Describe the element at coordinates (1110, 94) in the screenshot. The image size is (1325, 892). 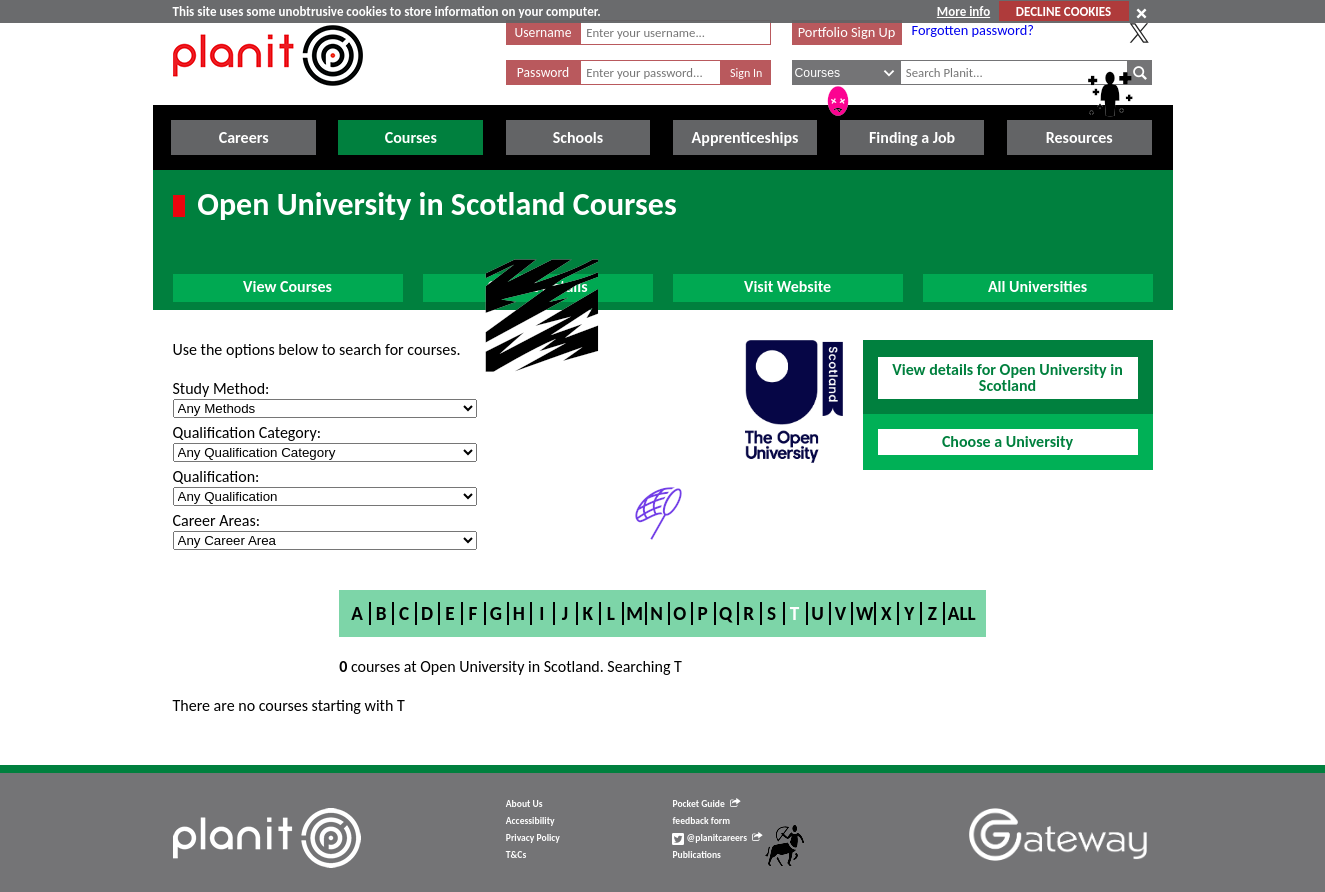
I see `activate healing ability or spell` at that location.